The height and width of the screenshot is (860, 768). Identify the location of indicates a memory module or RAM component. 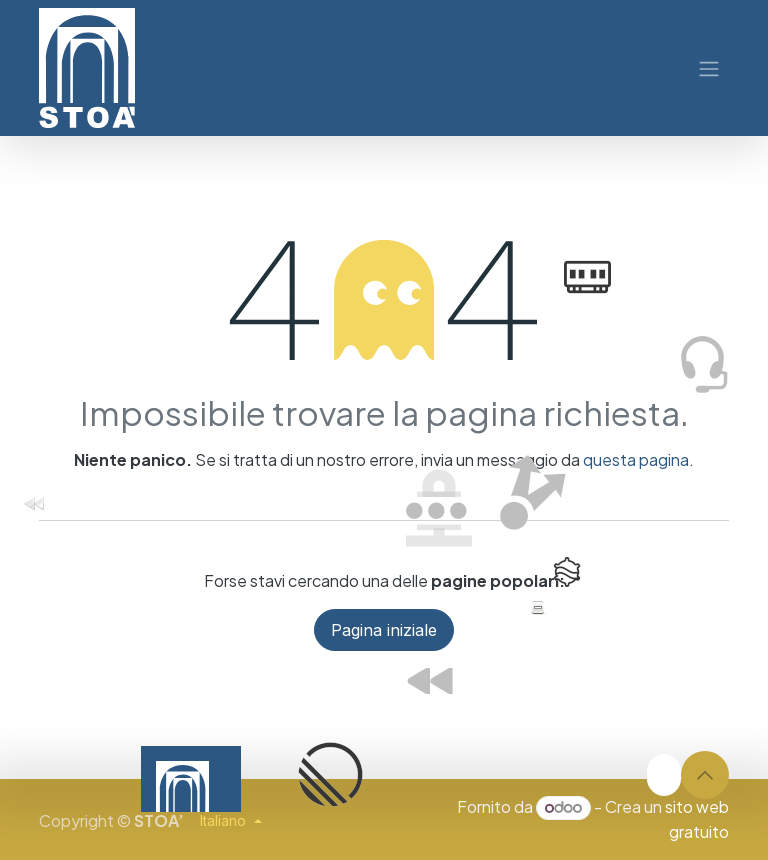
(587, 278).